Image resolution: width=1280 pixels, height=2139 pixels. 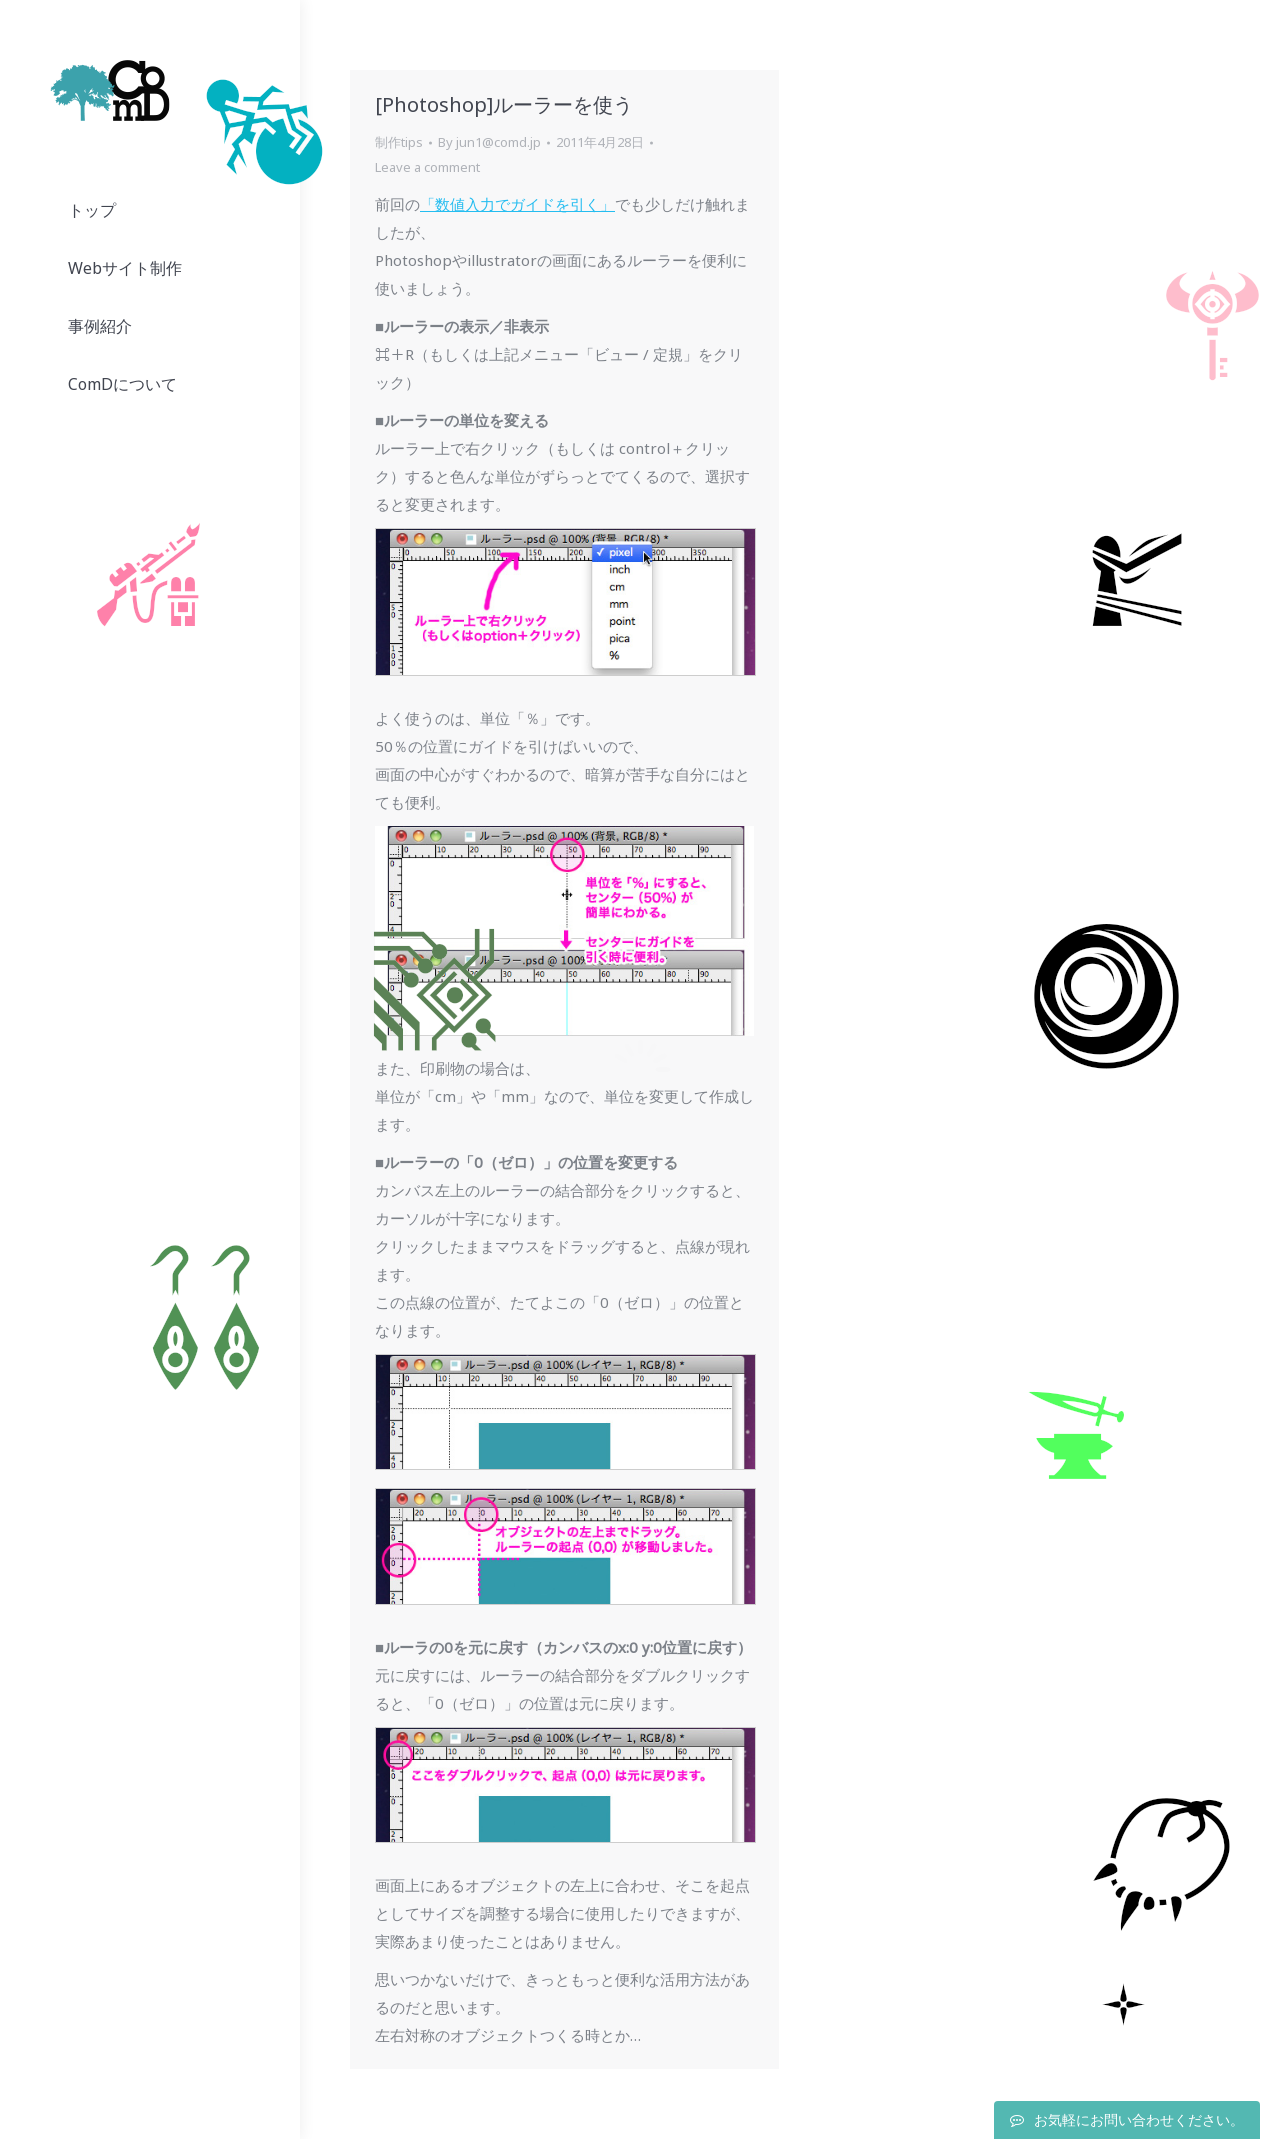 What do you see at coordinates (1076, 1431) in the screenshot?
I see `access the weapon crafting menu` at bounding box center [1076, 1431].